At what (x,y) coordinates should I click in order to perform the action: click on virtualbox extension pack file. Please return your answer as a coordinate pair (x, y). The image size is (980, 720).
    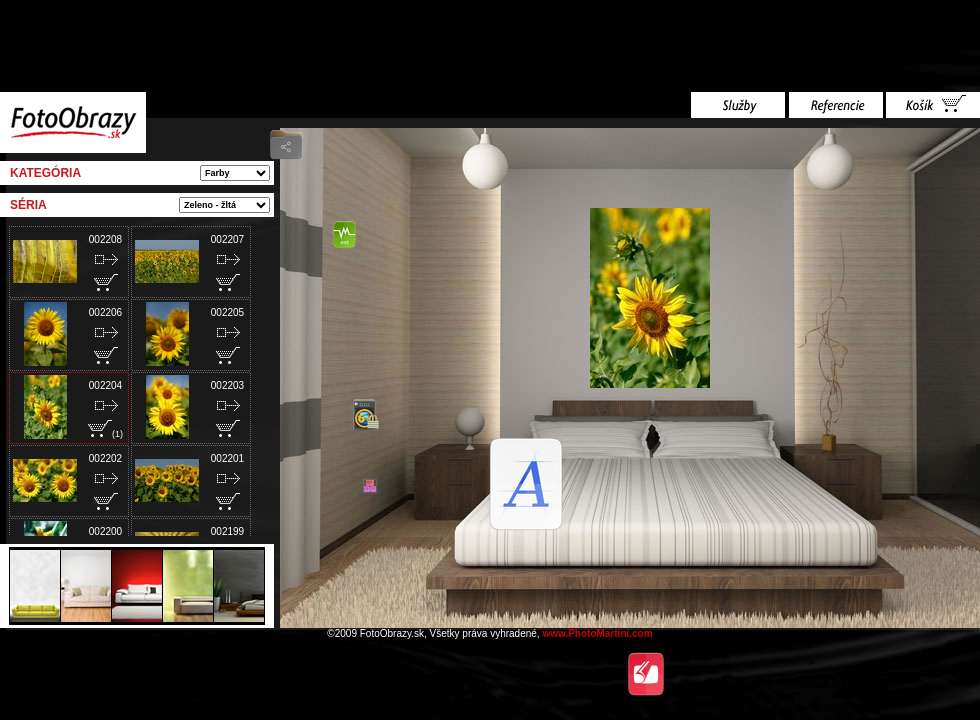
    Looking at the image, I should click on (344, 234).